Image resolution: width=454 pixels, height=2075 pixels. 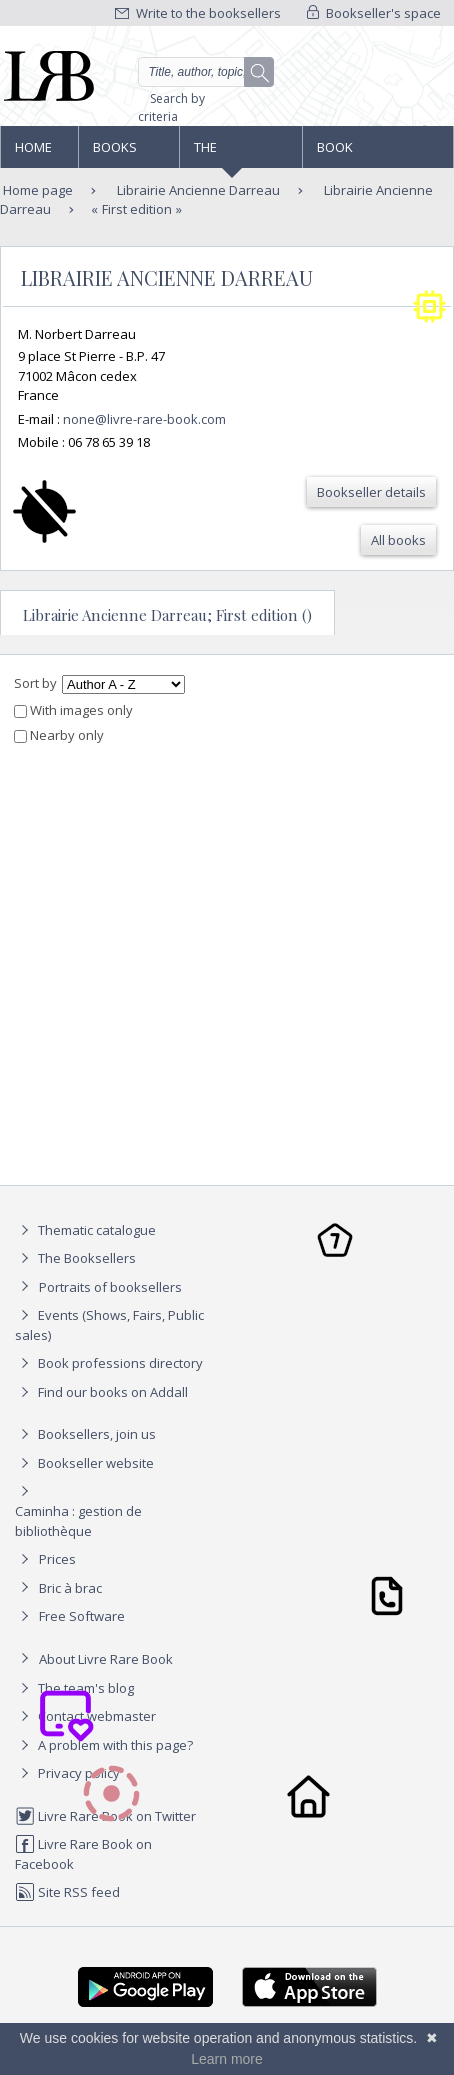 I want to click on location services disabled, so click(x=44, y=511).